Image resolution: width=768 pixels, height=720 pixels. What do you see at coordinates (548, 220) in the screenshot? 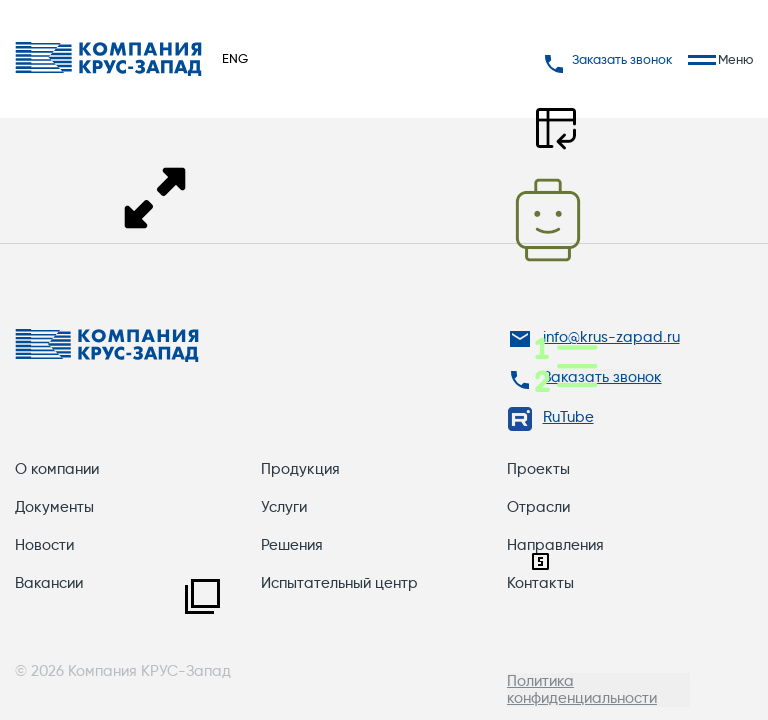
I see `indicates a playful or fun mode` at bounding box center [548, 220].